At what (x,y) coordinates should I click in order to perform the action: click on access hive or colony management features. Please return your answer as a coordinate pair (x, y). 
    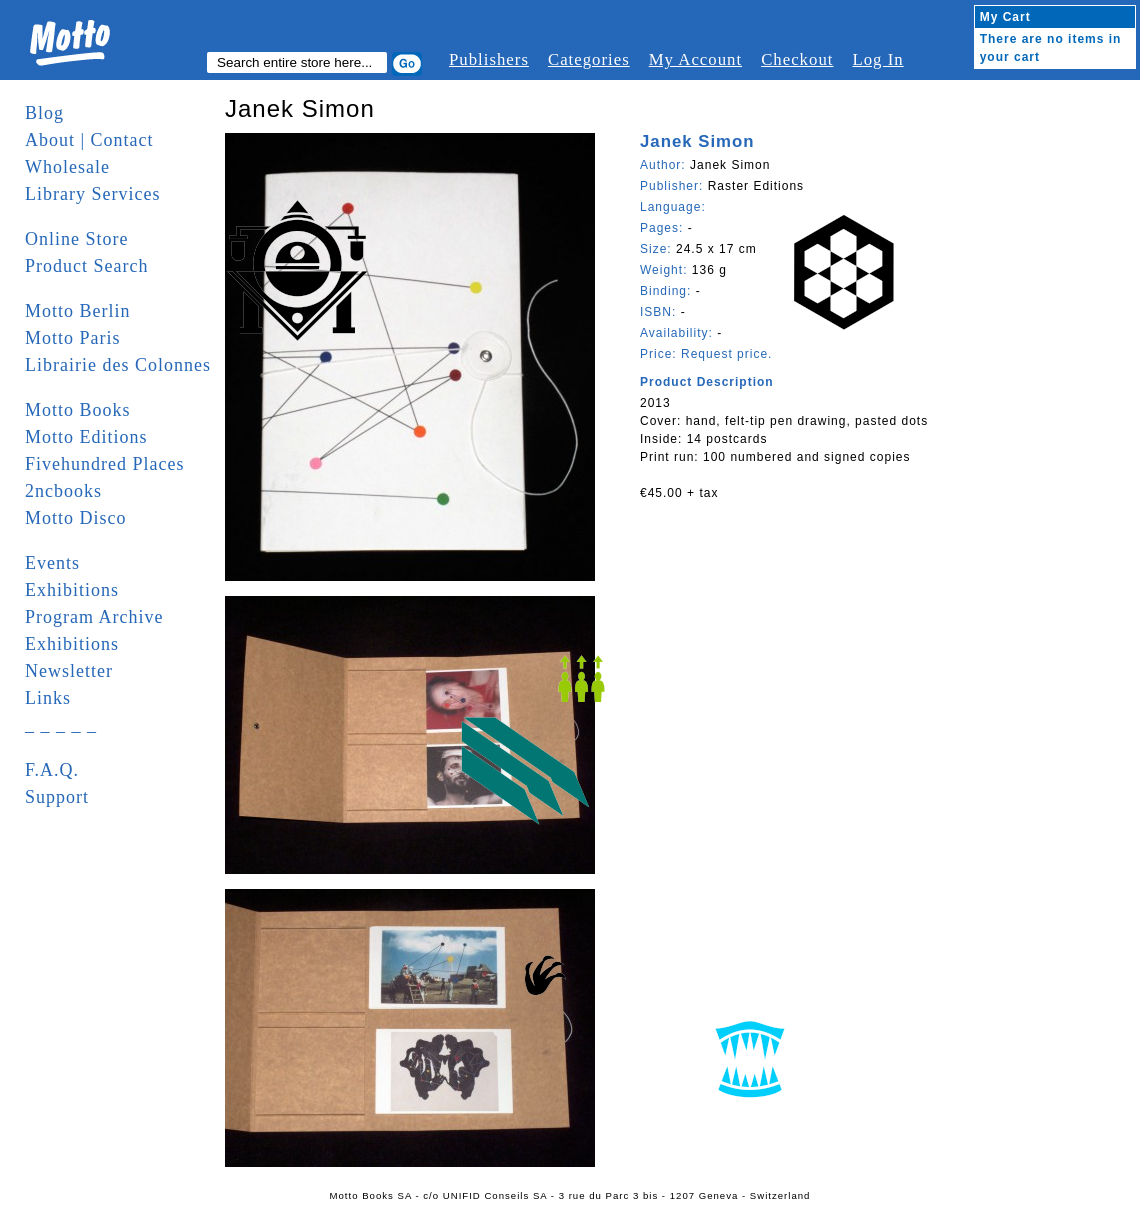
    Looking at the image, I should click on (845, 272).